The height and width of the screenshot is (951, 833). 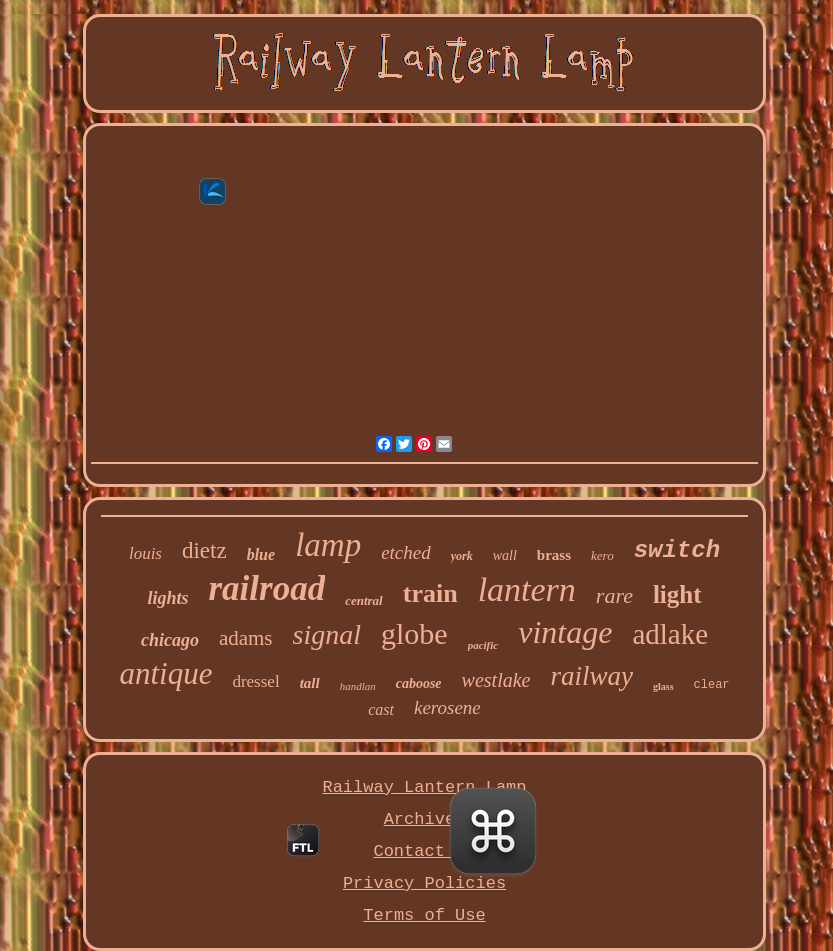 I want to click on launch the KaOS linux distribution app, so click(x=212, y=191).